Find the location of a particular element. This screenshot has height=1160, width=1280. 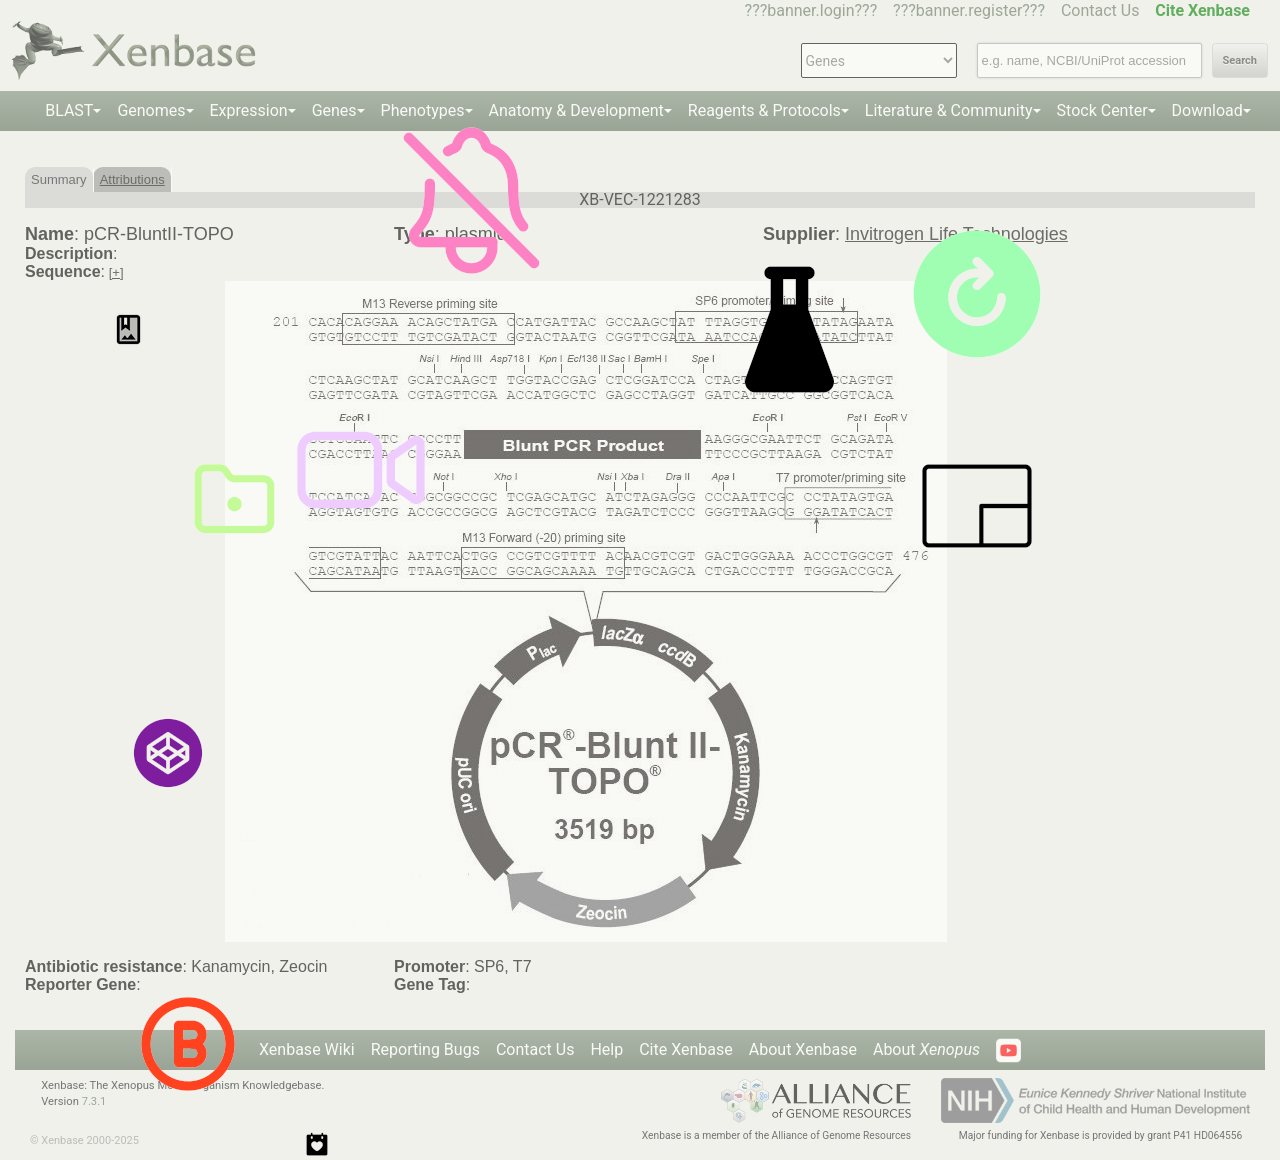

xbox controller B button indicator is located at coordinates (188, 1044).